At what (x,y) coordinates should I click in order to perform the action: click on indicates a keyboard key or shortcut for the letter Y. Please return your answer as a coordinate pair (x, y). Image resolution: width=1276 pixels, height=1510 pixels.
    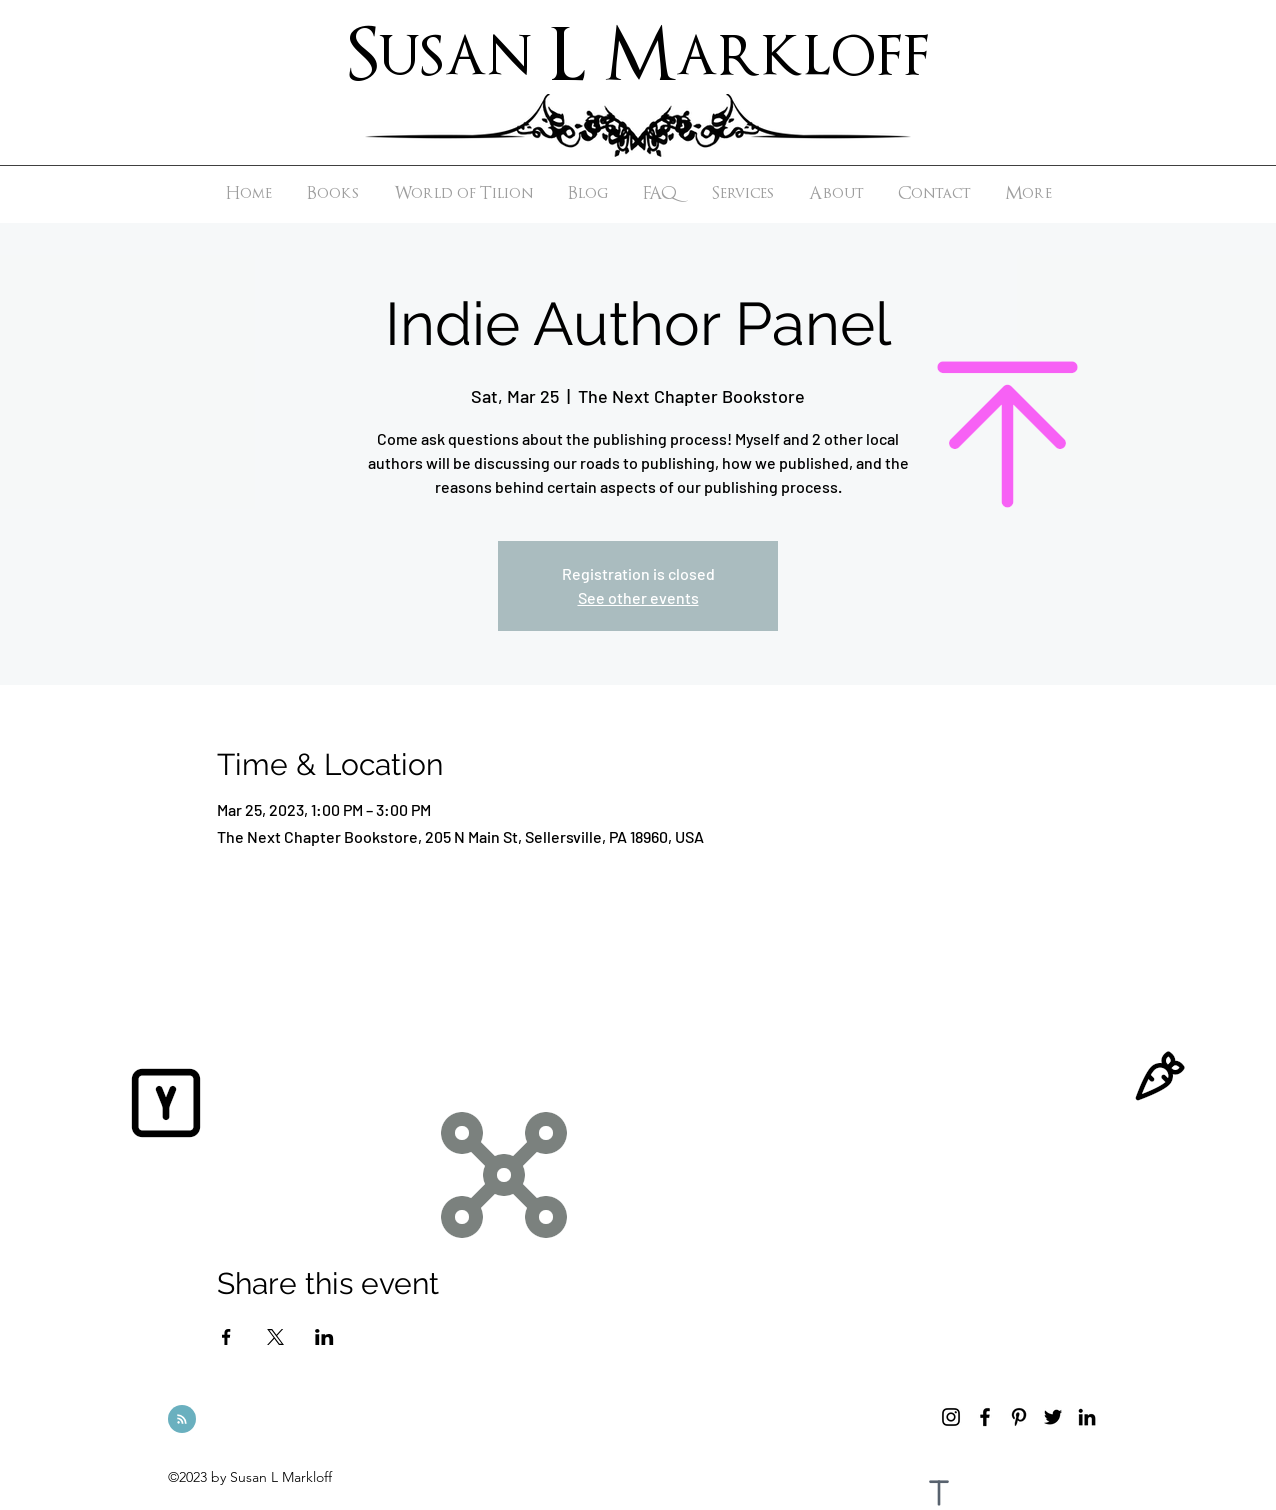
    Looking at the image, I should click on (166, 1103).